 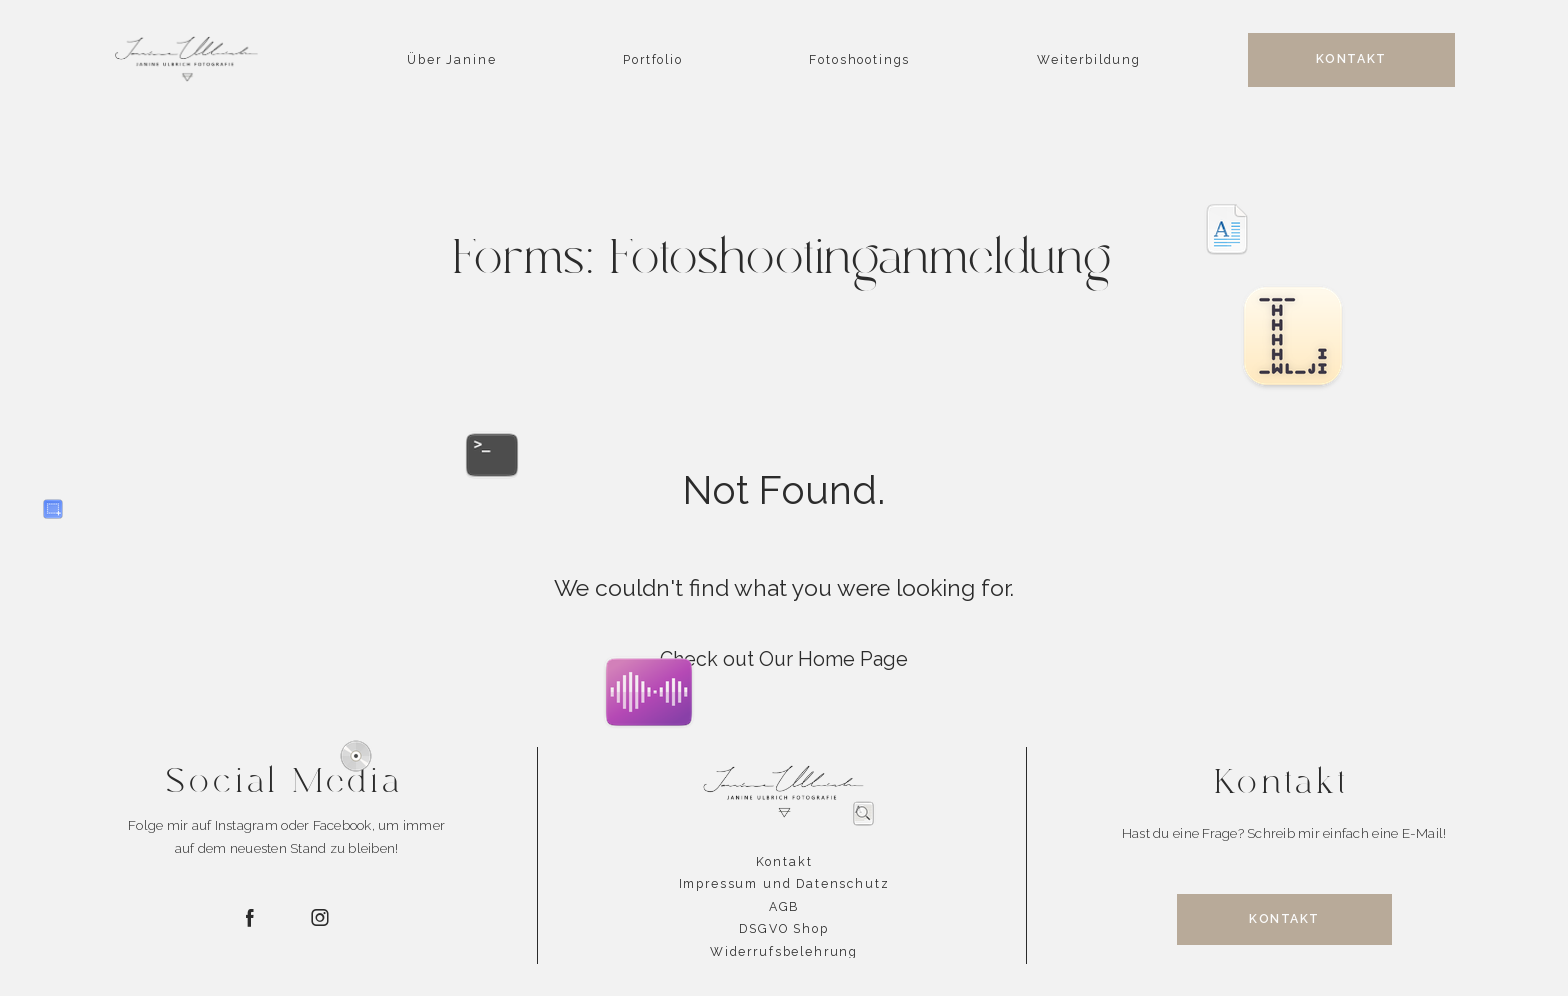 I want to click on indicates a DVD or optical disc drive, so click(x=356, y=756).